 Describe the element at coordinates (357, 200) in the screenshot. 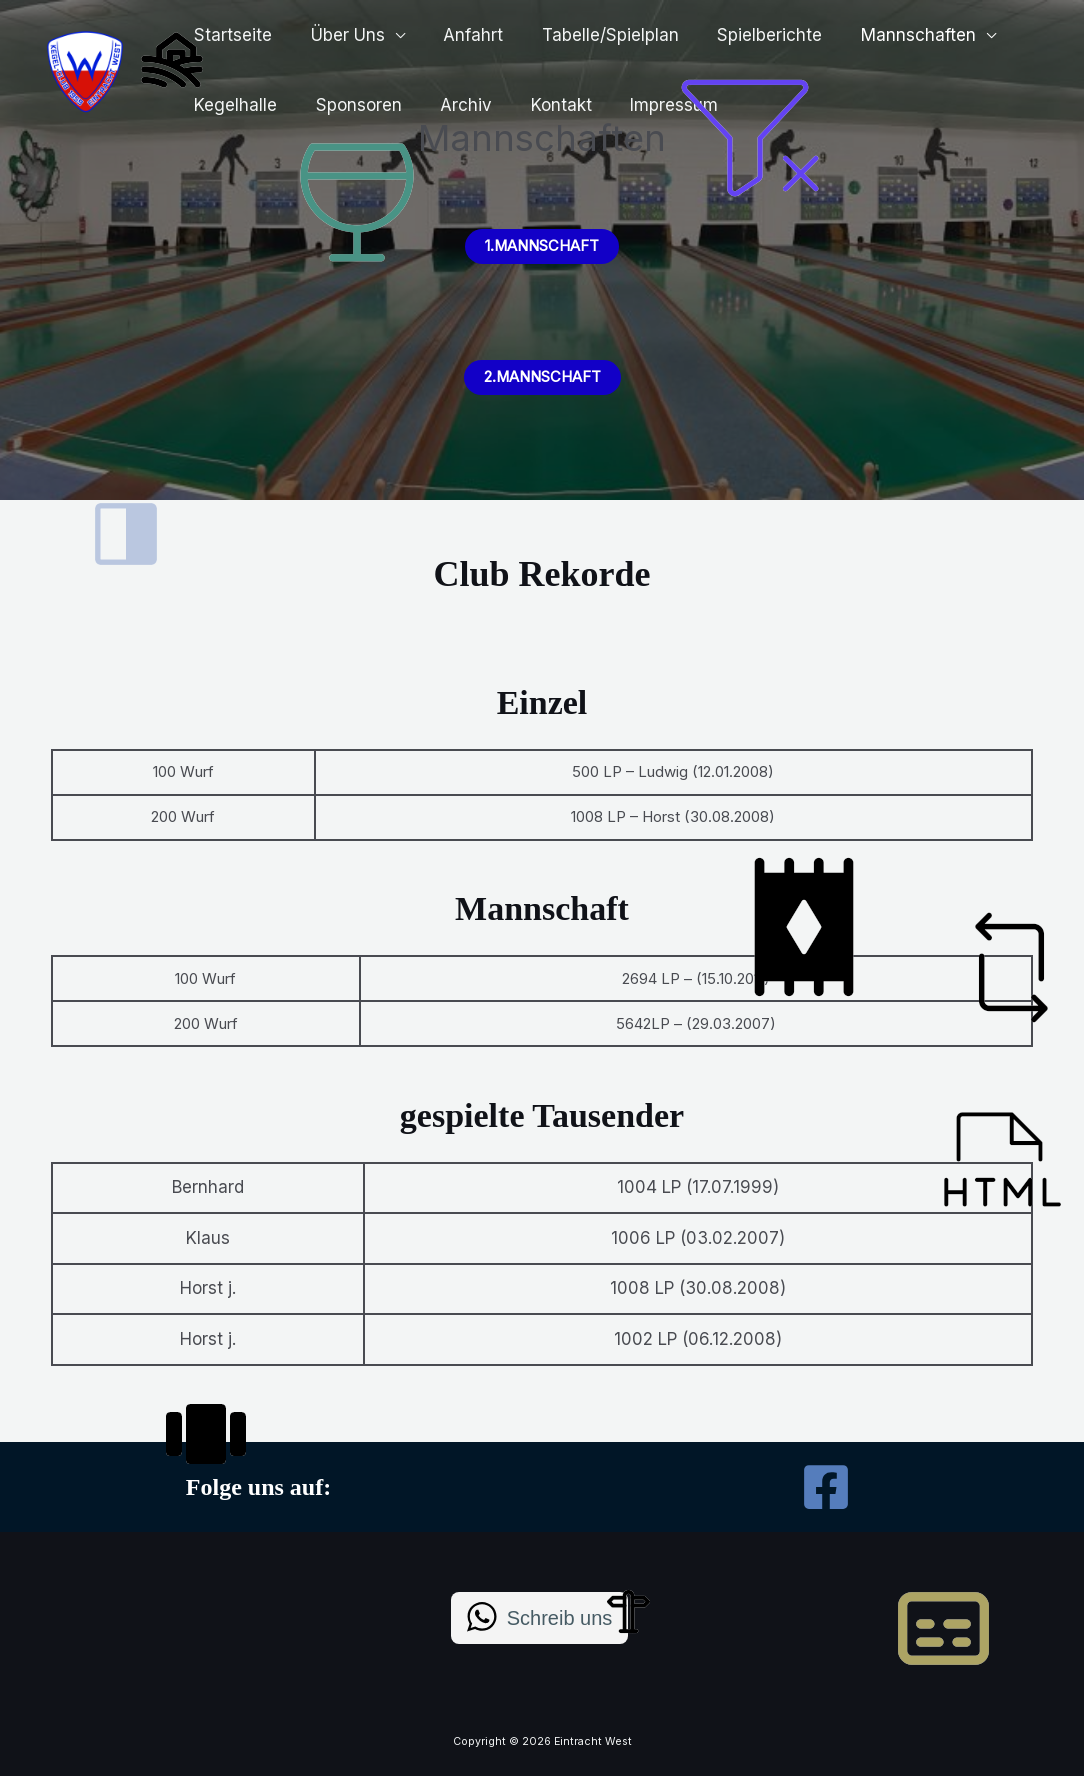

I see `view wine or beverage menu` at that location.